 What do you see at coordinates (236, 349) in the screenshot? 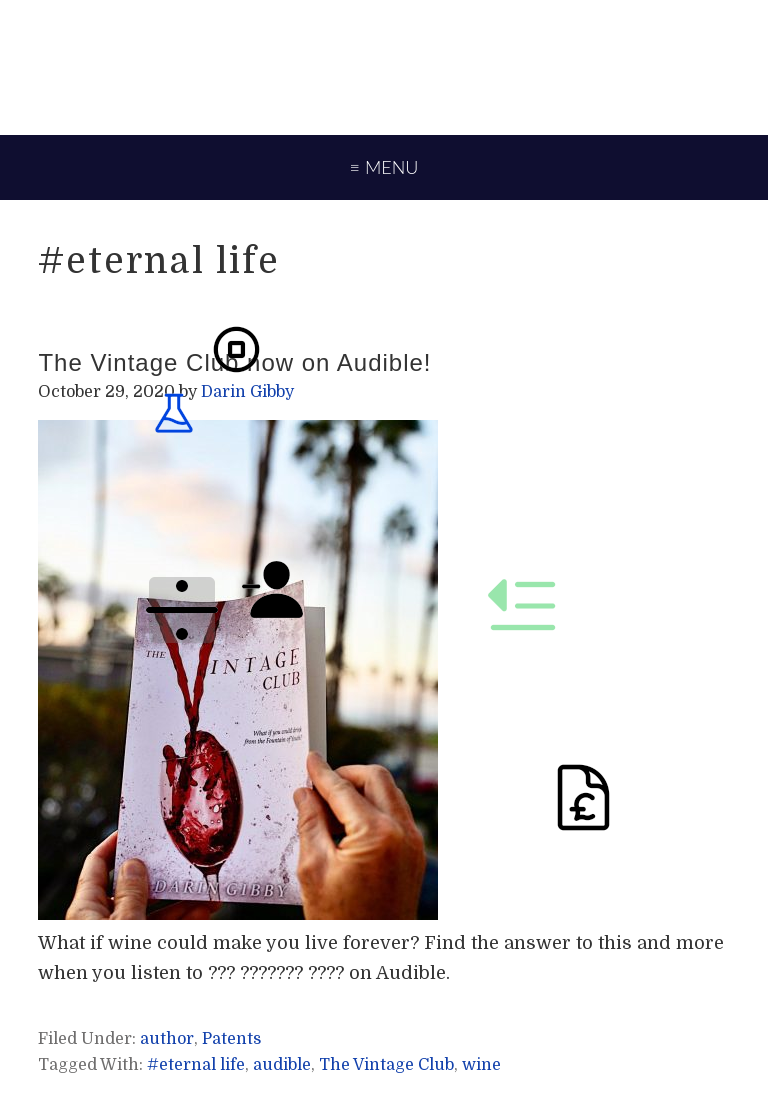
I see `stop media playback` at bounding box center [236, 349].